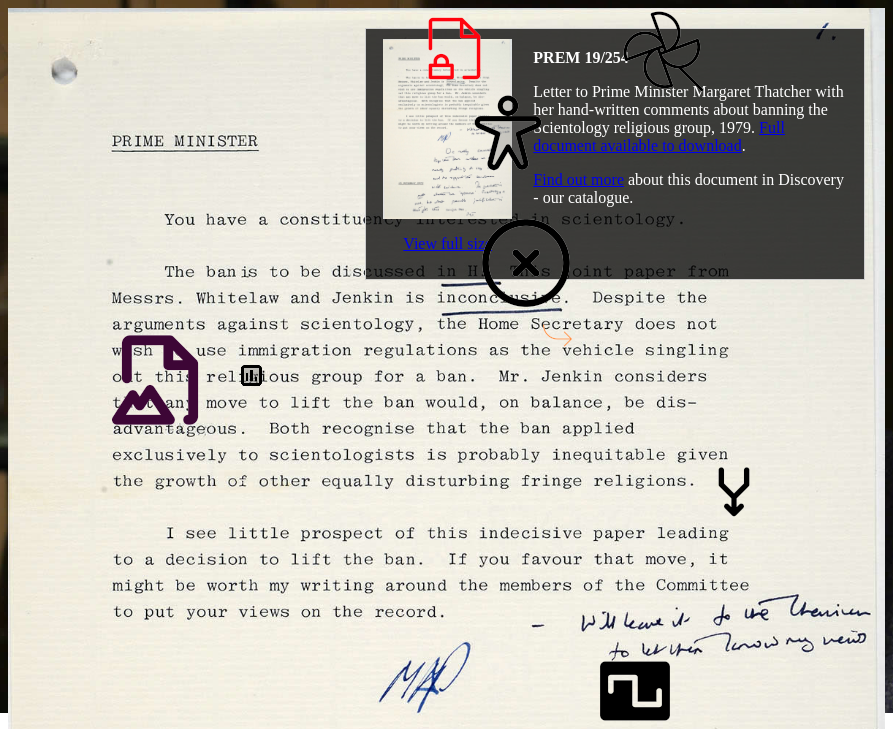 This screenshot has width=893, height=737. What do you see at coordinates (454, 48) in the screenshot?
I see `access a locked or protected file` at bounding box center [454, 48].